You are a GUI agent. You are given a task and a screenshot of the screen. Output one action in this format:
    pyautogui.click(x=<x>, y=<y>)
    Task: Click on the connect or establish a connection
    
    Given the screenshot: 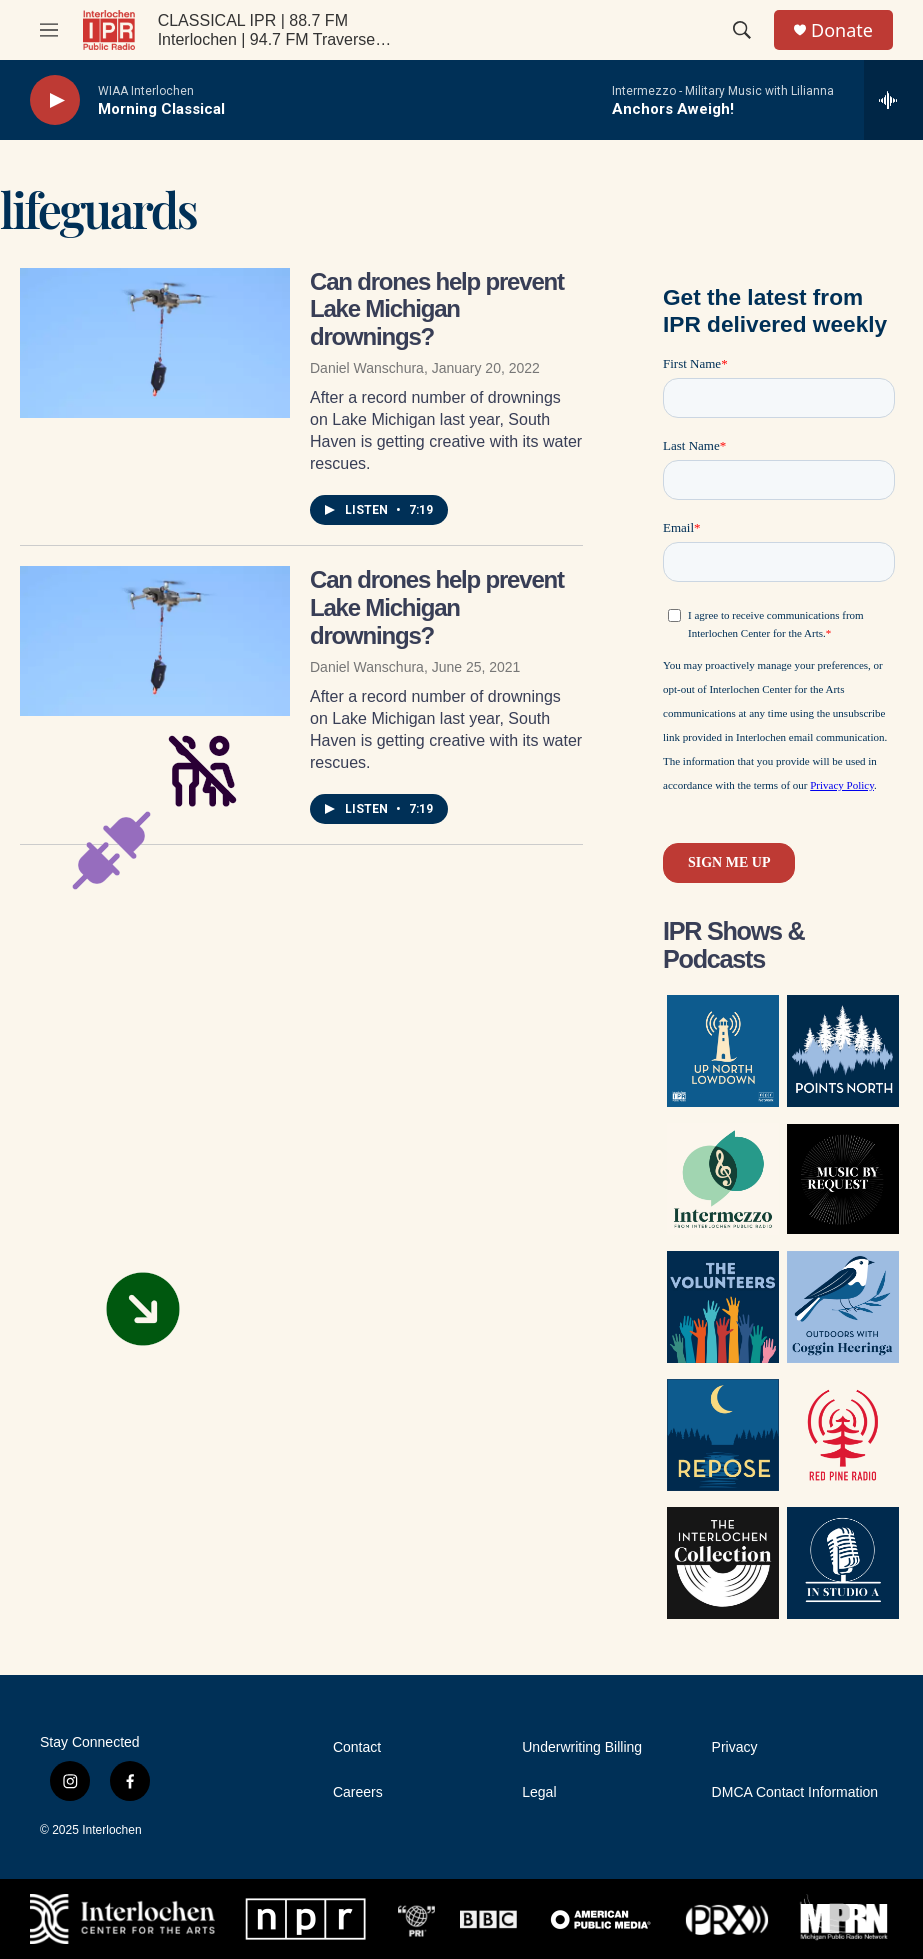 What is the action you would take?
    pyautogui.click(x=111, y=850)
    